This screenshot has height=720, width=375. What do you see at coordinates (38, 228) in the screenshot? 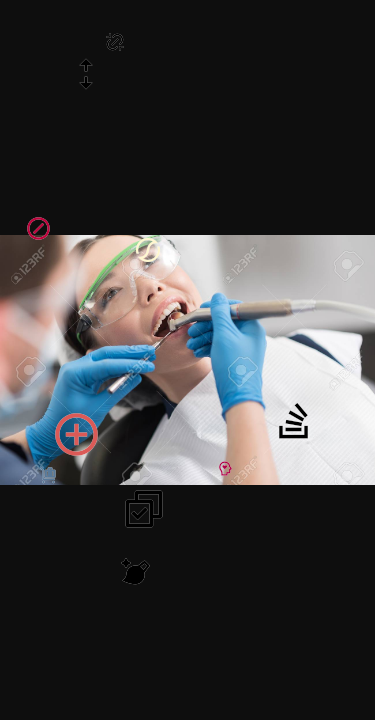
I see `indicates a prohibited or forbidden action` at bounding box center [38, 228].